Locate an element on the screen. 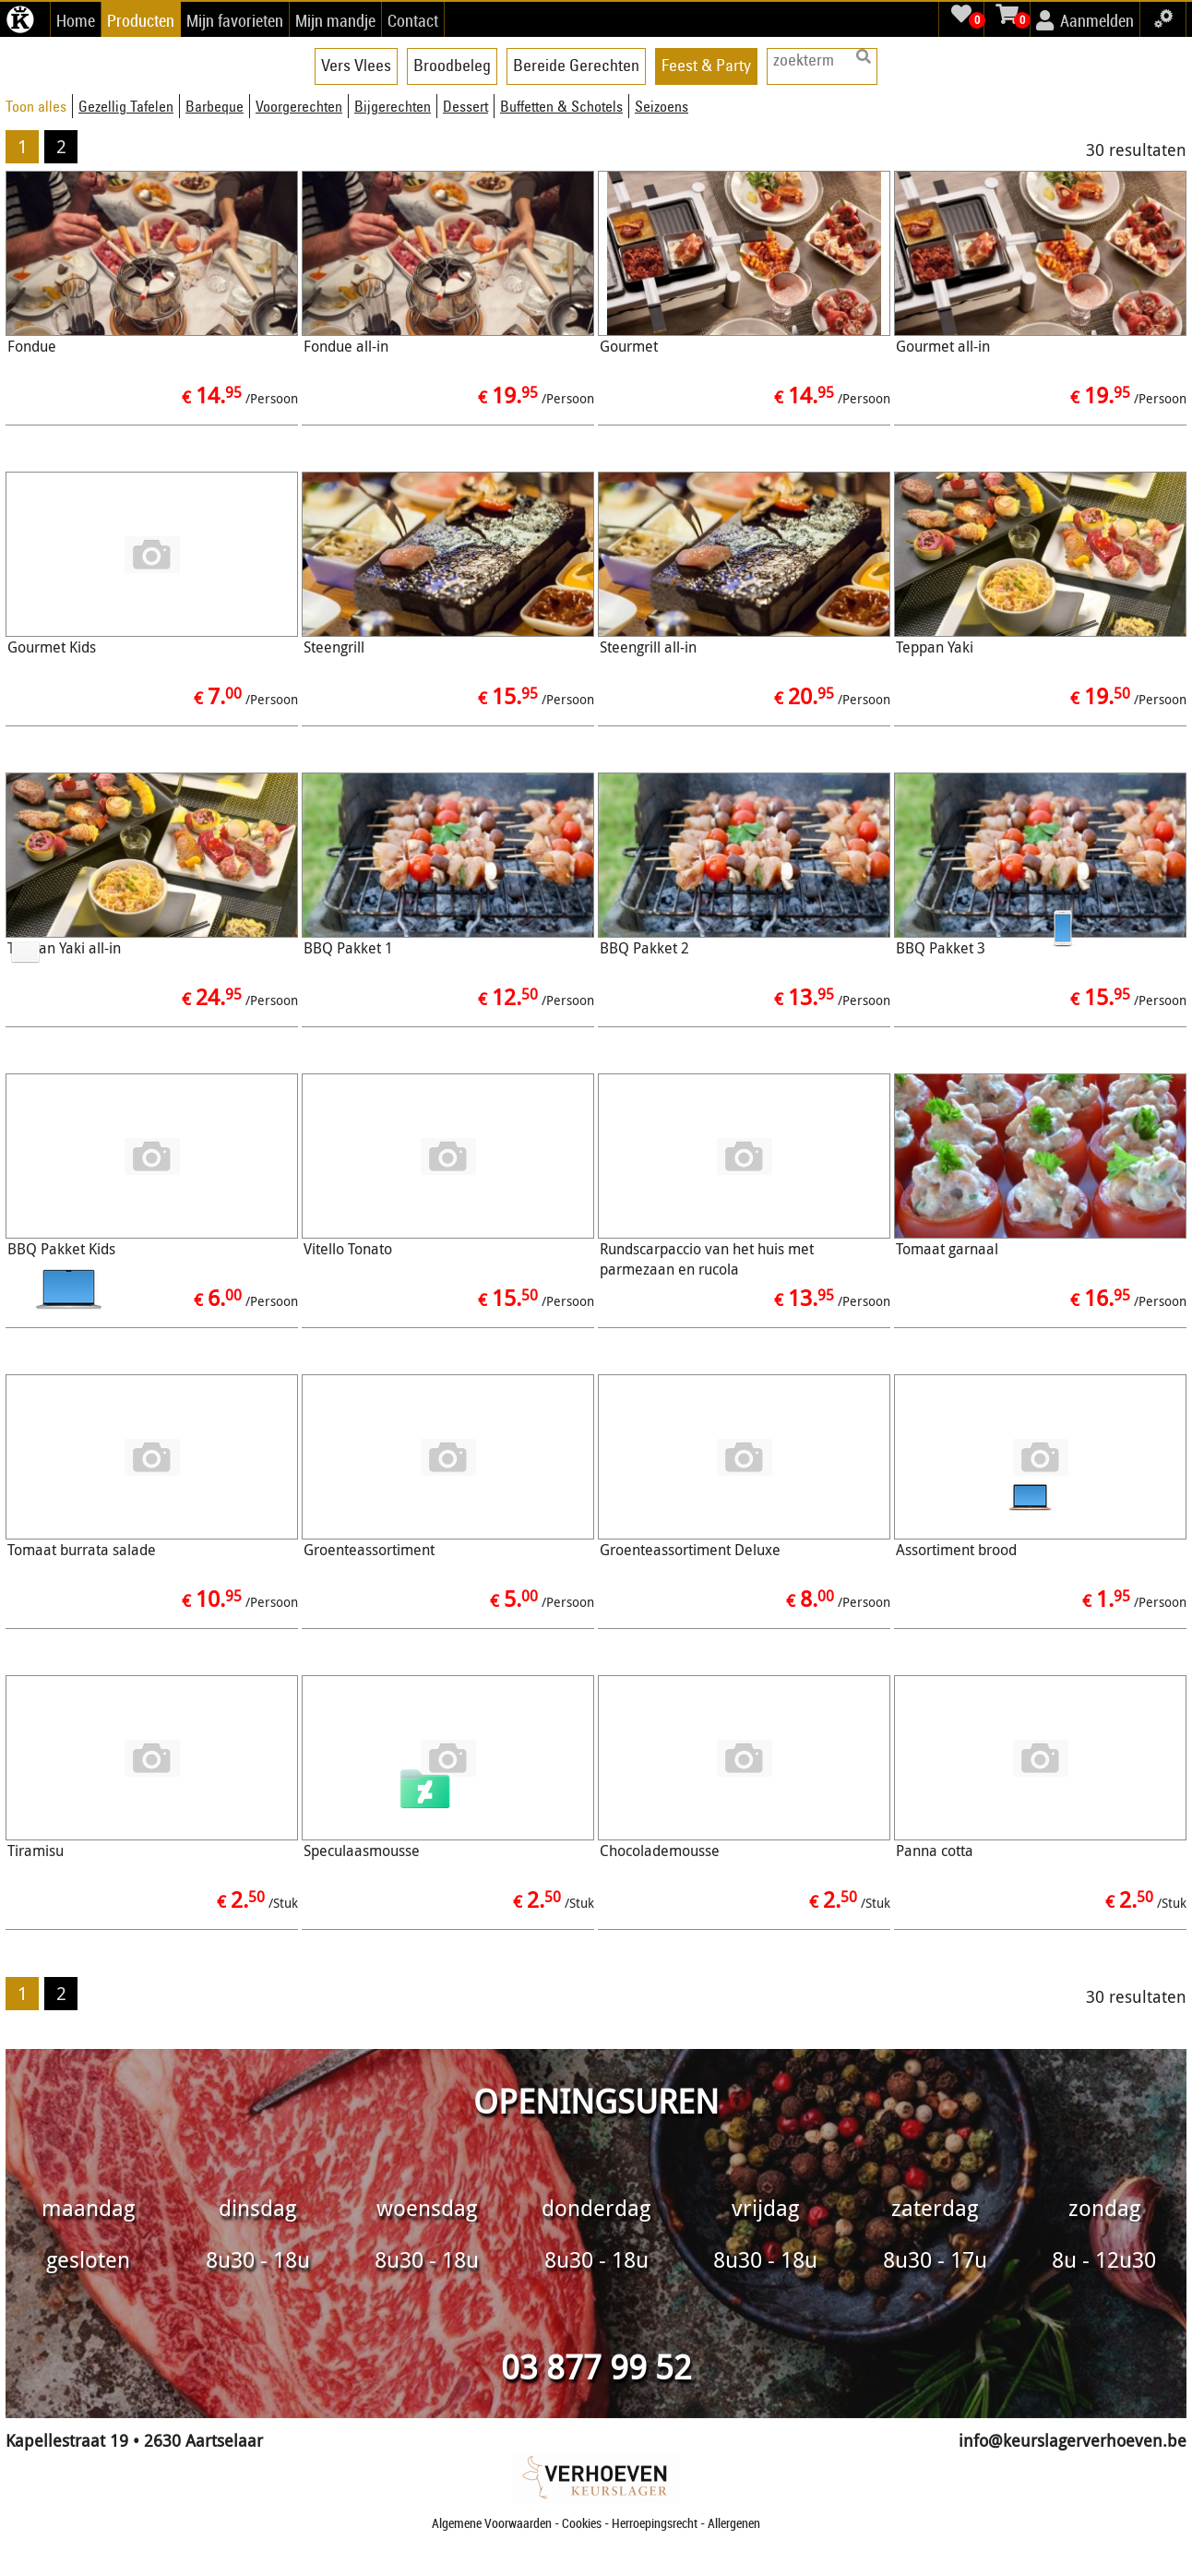 Image resolution: width=1192 pixels, height=2576 pixels. indicates a connected iPhone device is located at coordinates (1063, 929).